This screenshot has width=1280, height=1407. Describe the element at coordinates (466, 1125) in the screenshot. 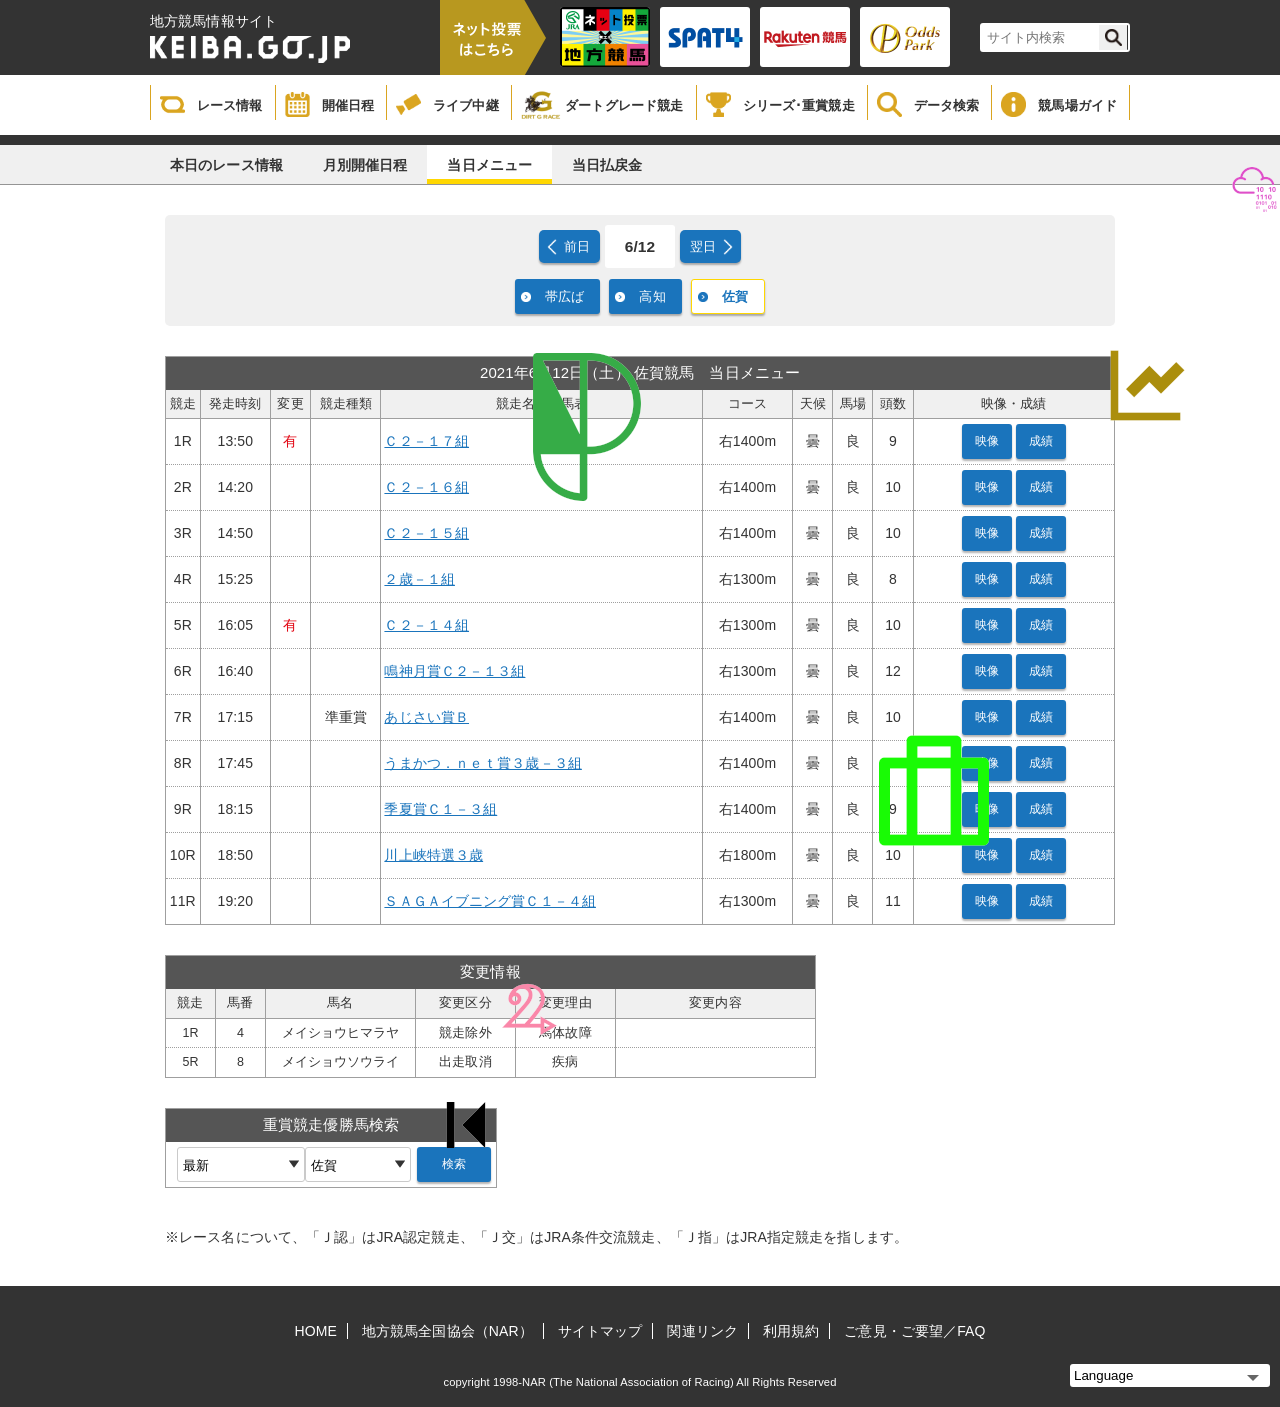

I see `skip to previous track` at that location.